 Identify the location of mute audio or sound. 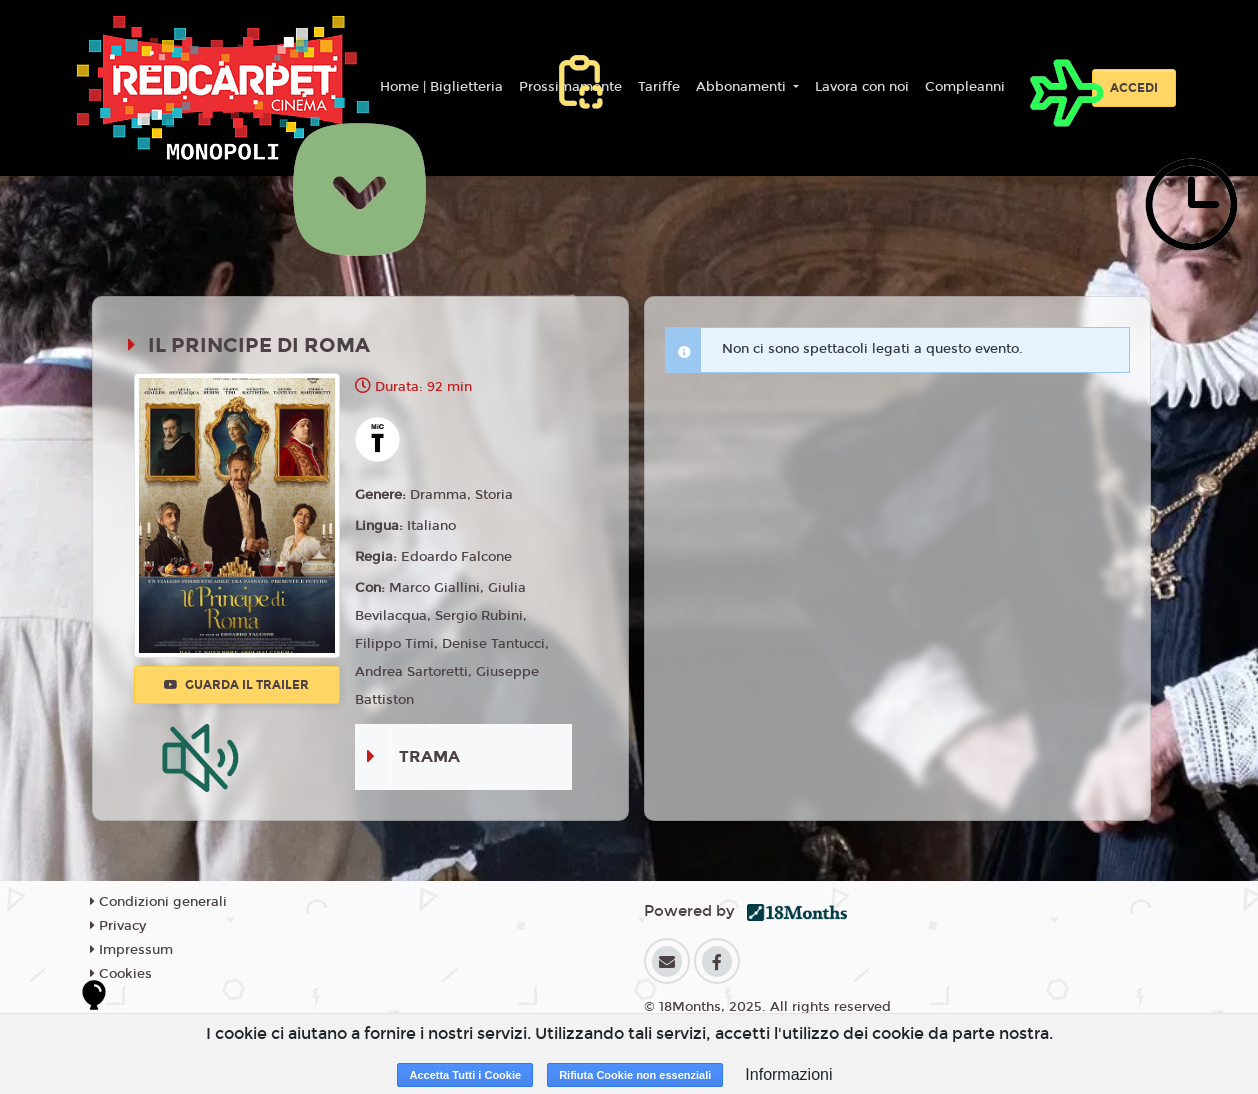
(199, 758).